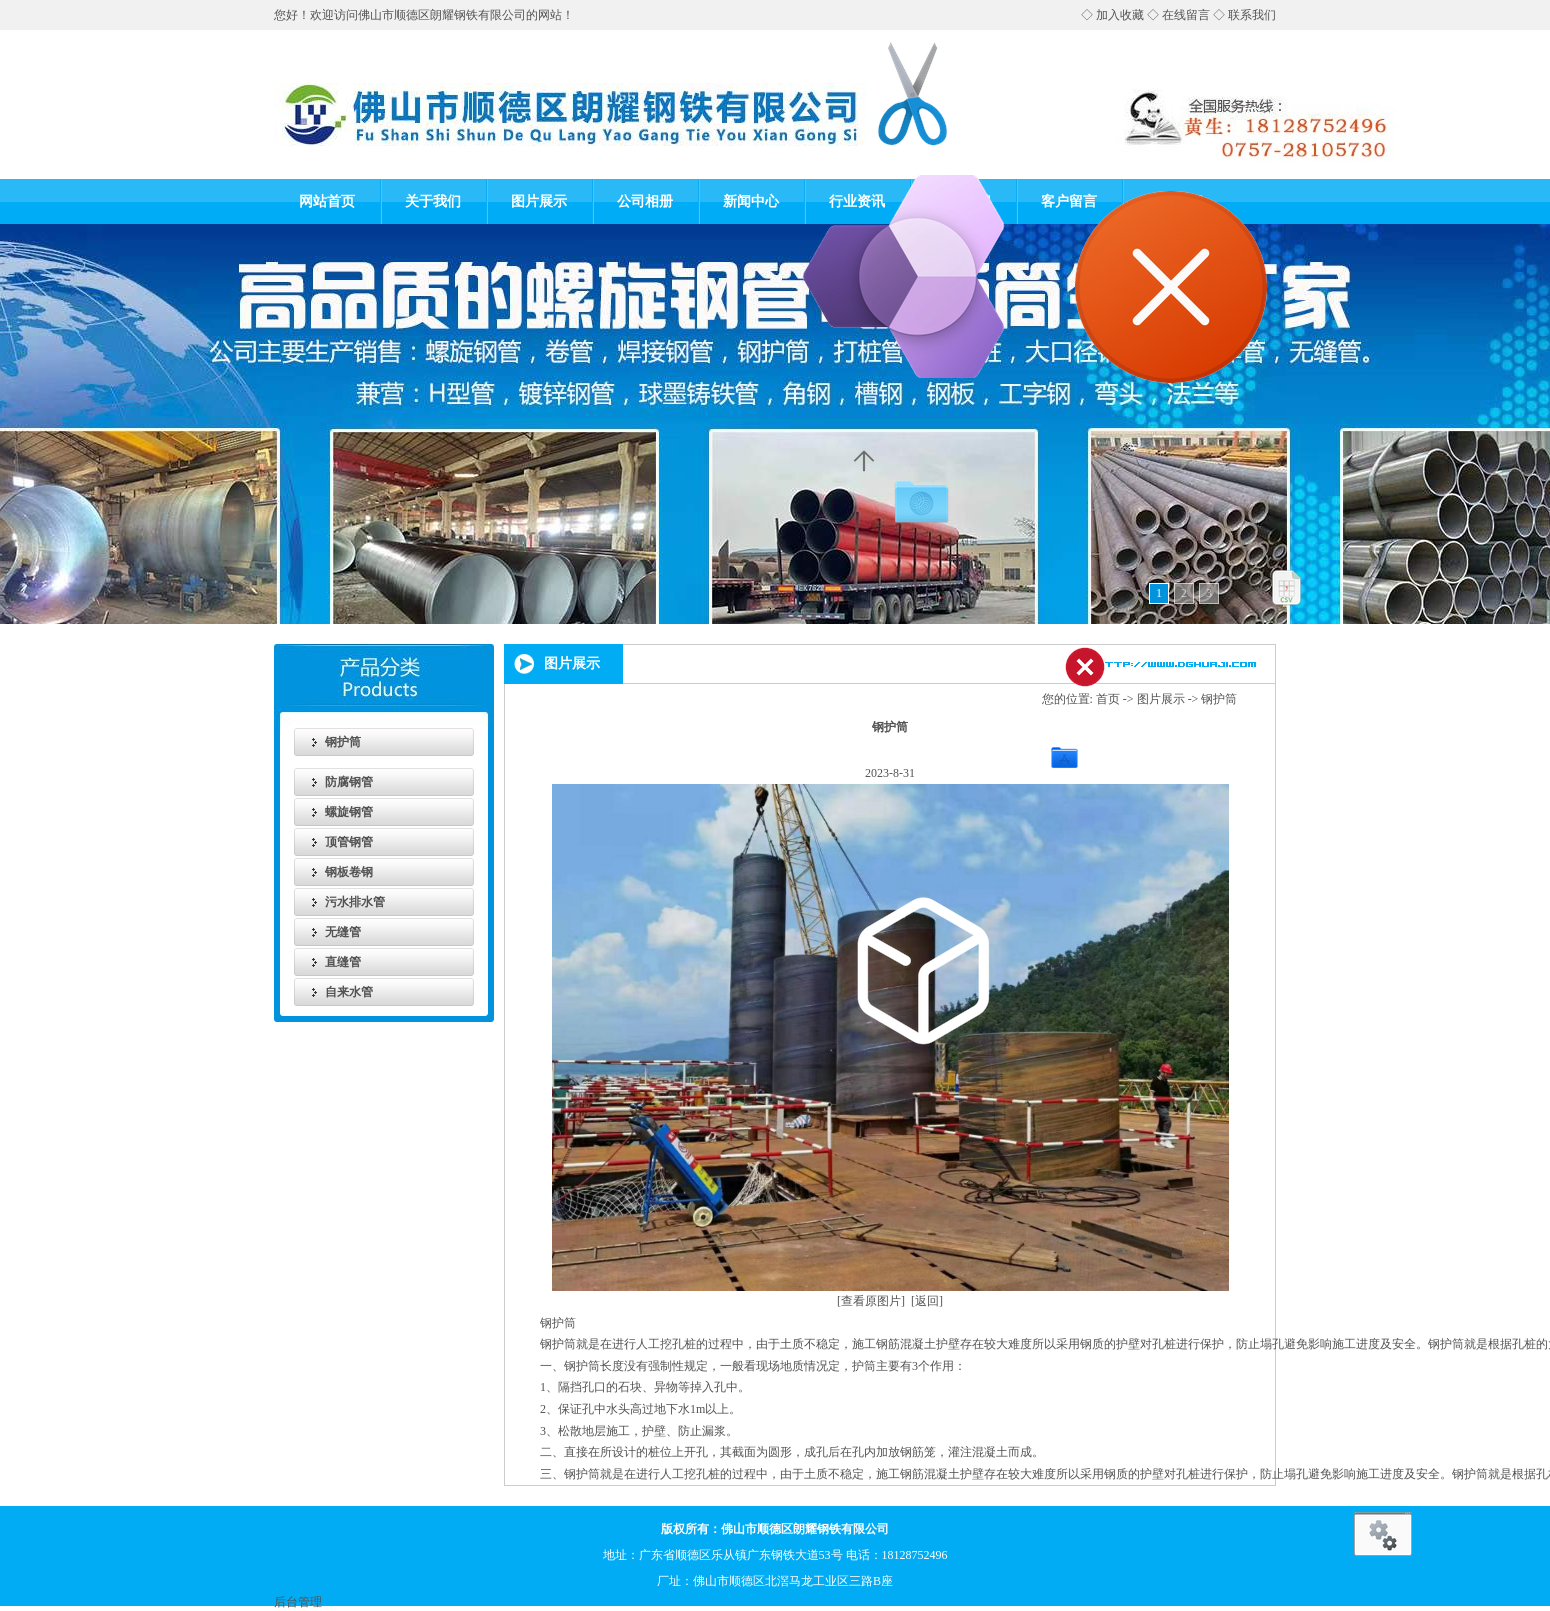 Image resolution: width=1550 pixels, height=1611 pixels. What do you see at coordinates (1286, 587) in the screenshot?
I see `open a CSV spreadsheet file` at bounding box center [1286, 587].